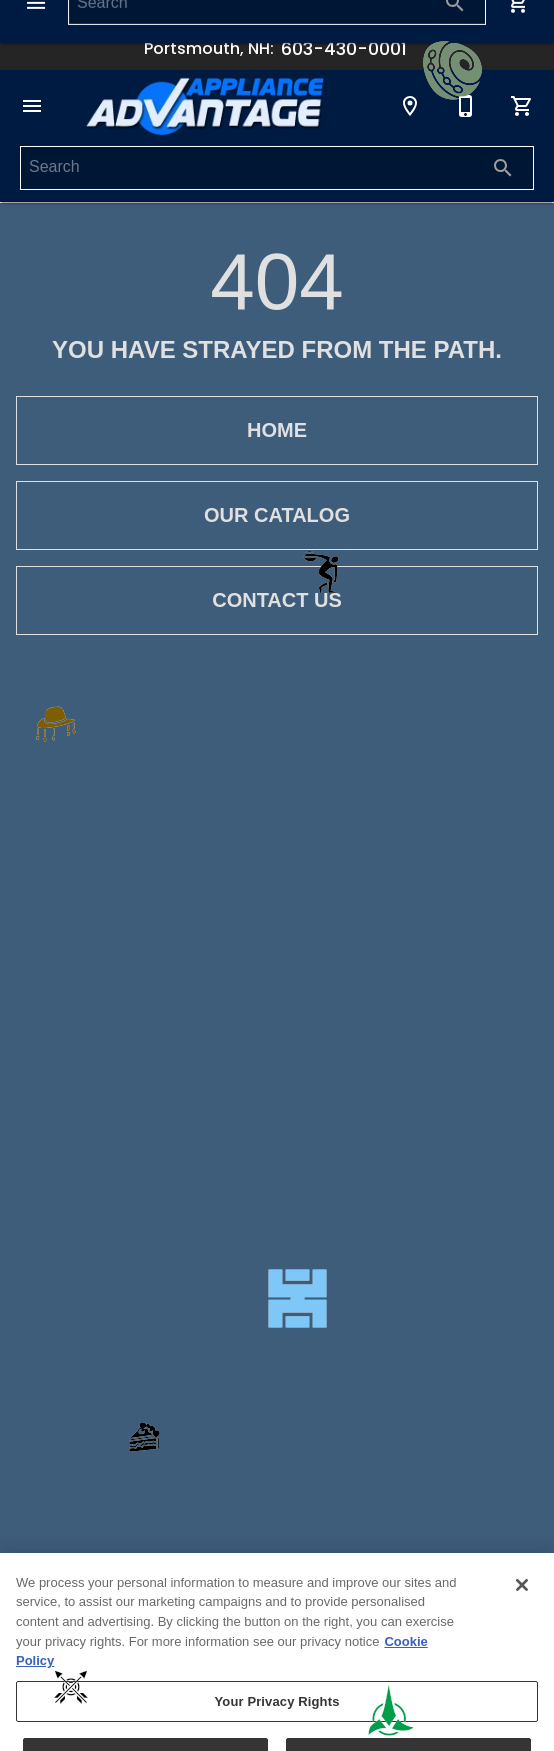 Image resolution: width=554 pixels, height=1751 pixels. What do you see at coordinates (144, 1437) in the screenshot?
I see `view birthday or celebration events` at bounding box center [144, 1437].